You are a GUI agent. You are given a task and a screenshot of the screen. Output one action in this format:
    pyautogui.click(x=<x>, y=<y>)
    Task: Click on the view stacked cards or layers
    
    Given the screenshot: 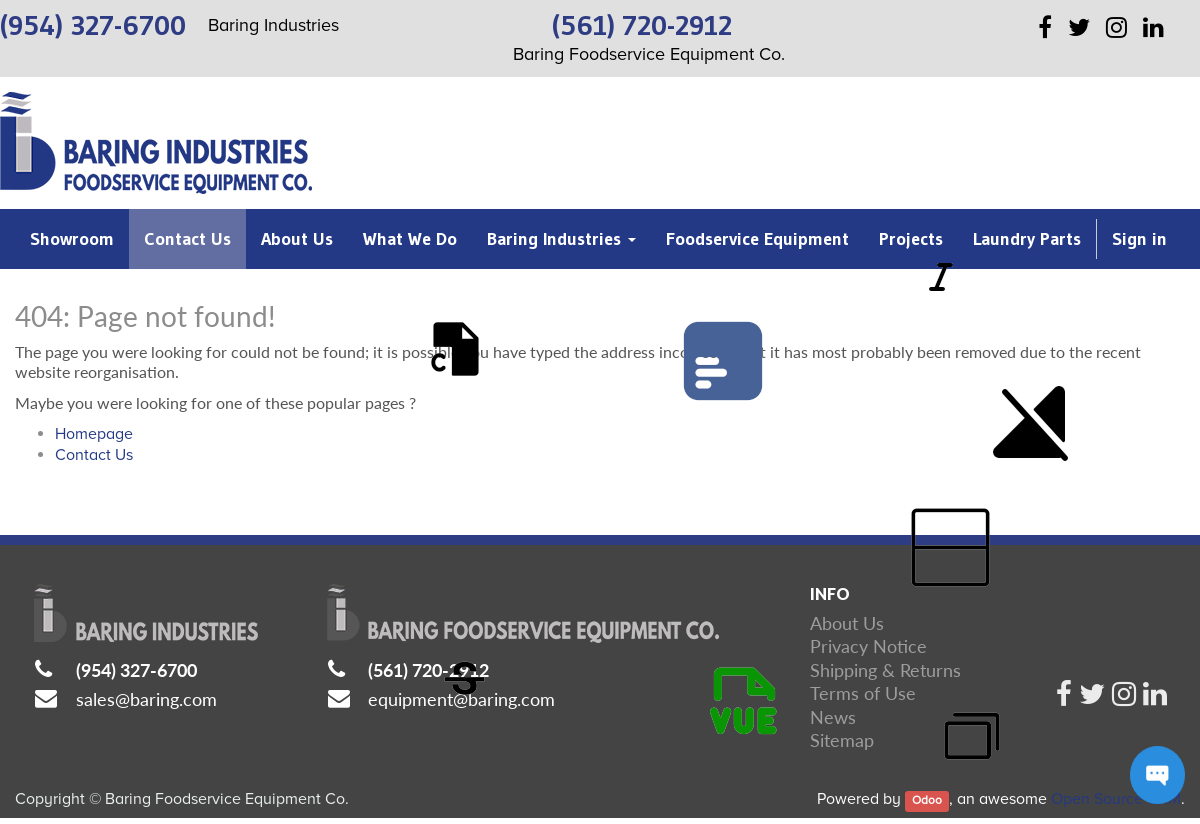 What is the action you would take?
    pyautogui.click(x=972, y=736)
    